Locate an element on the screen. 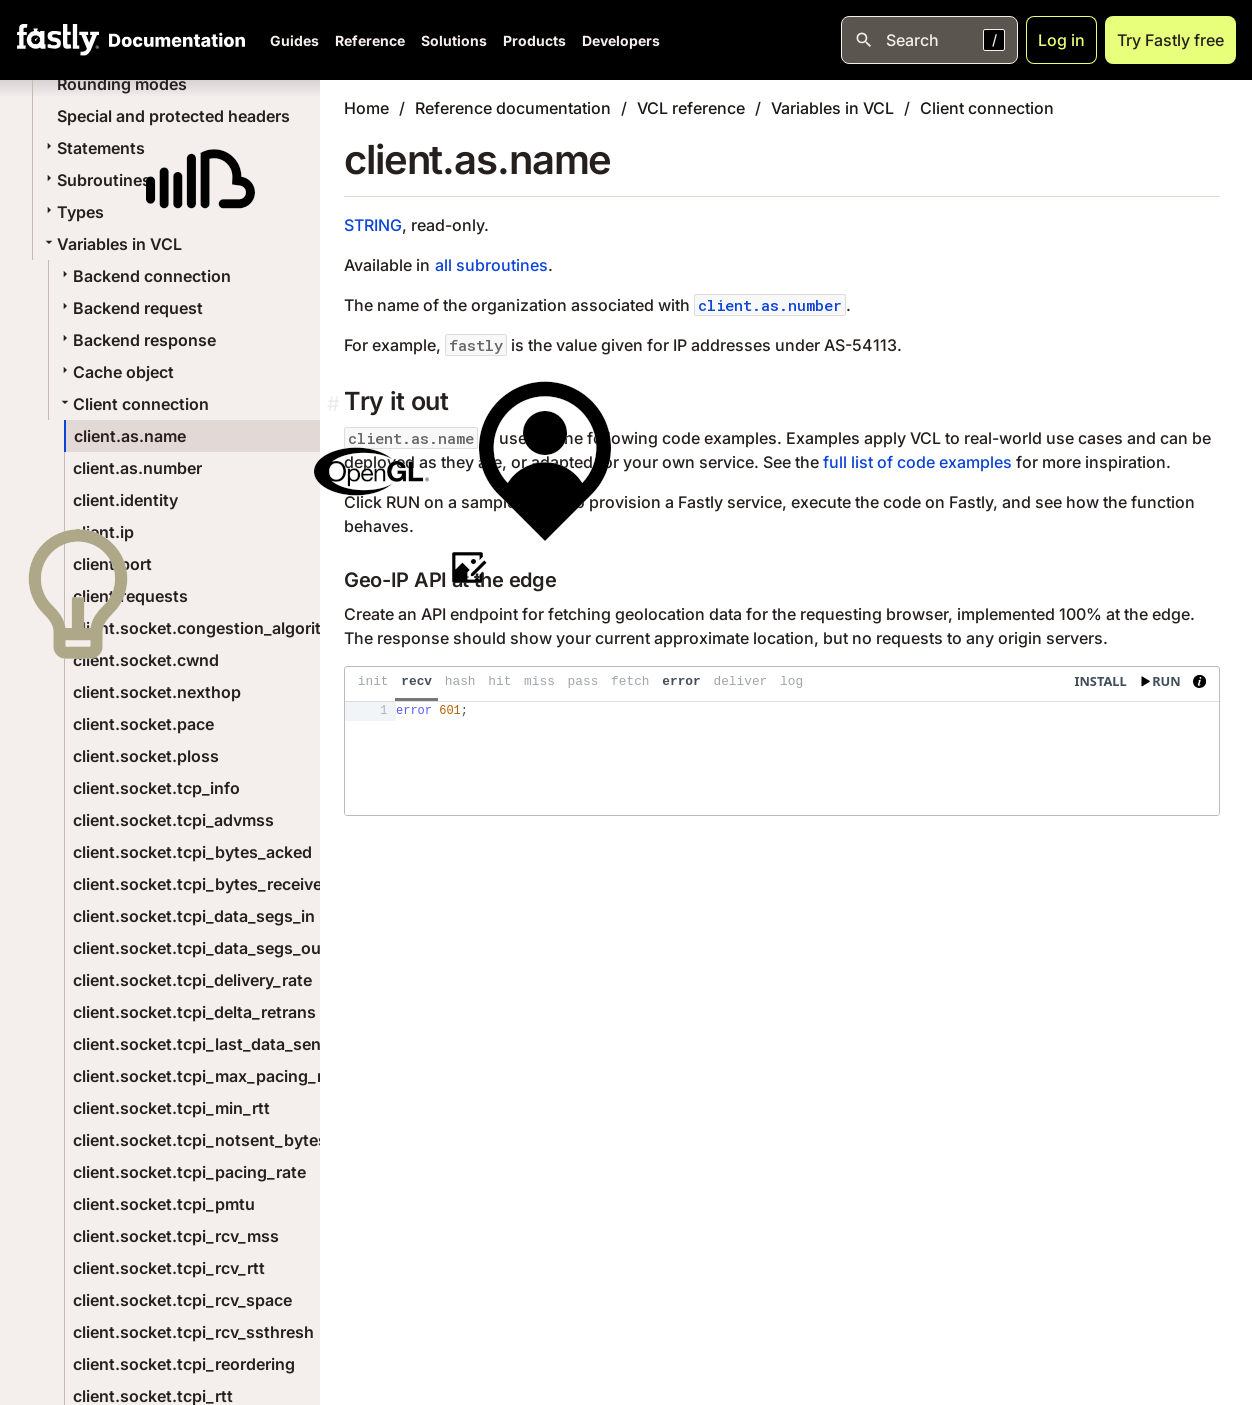 This screenshot has height=1405, width=1252. edit or modify an image is located at coordinates (467, 567).